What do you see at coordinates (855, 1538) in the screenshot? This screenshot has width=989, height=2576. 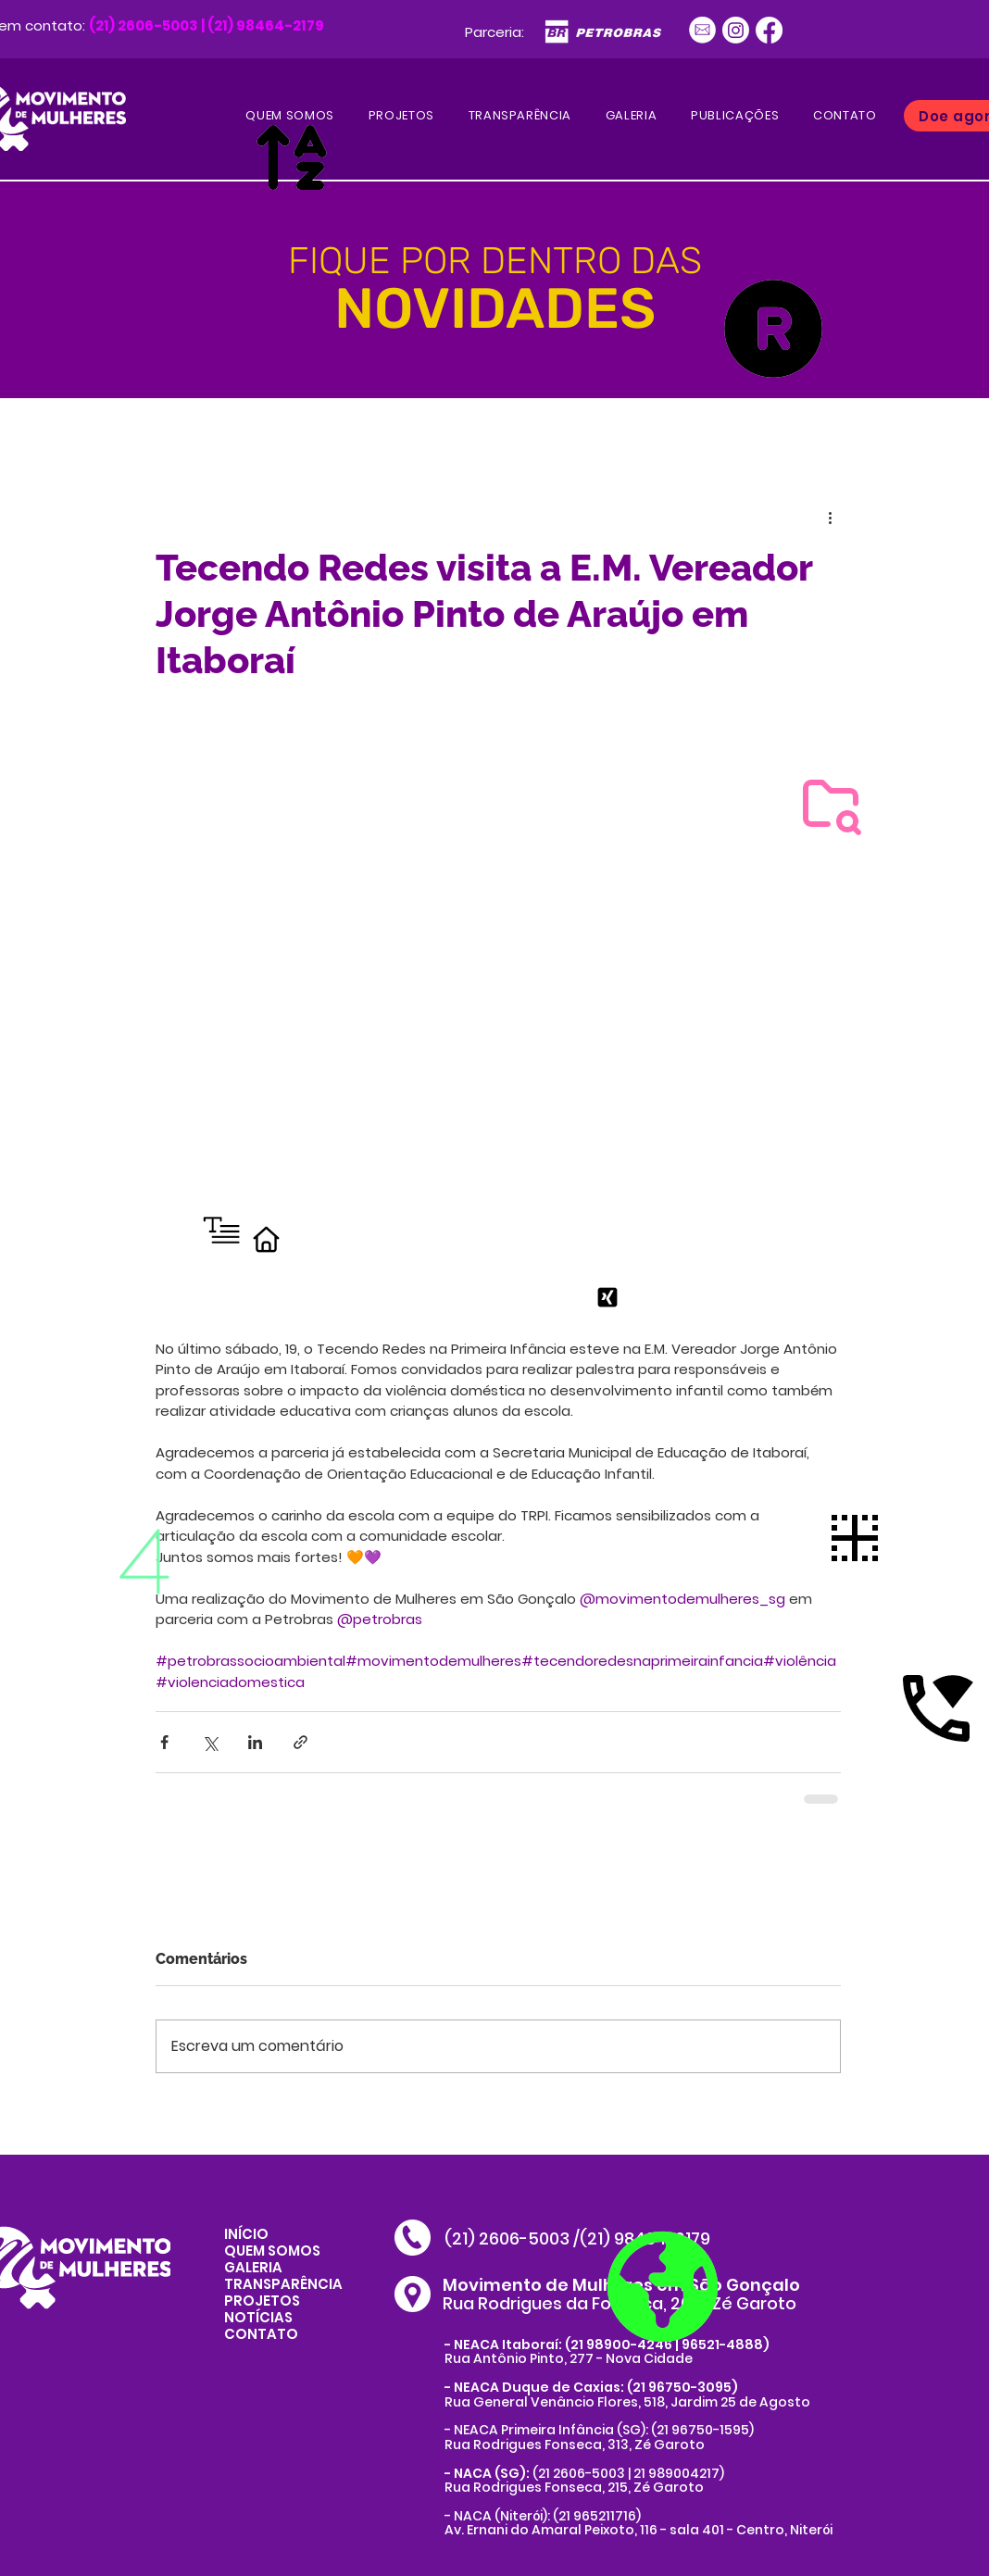 I see `apply inner borders to selected cells` at bounding box center [855, 1538].